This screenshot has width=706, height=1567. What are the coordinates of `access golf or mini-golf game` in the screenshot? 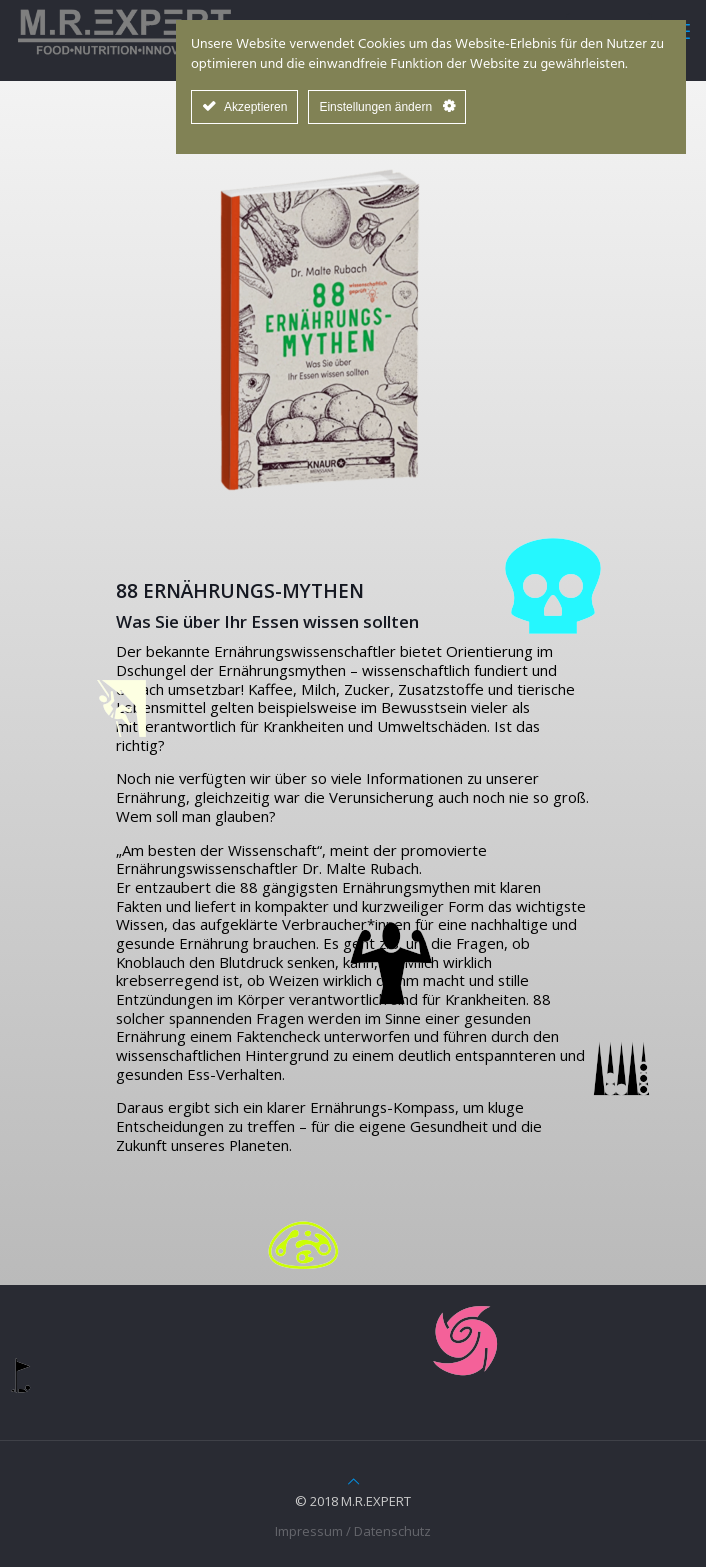 It's located at (20, 1375).